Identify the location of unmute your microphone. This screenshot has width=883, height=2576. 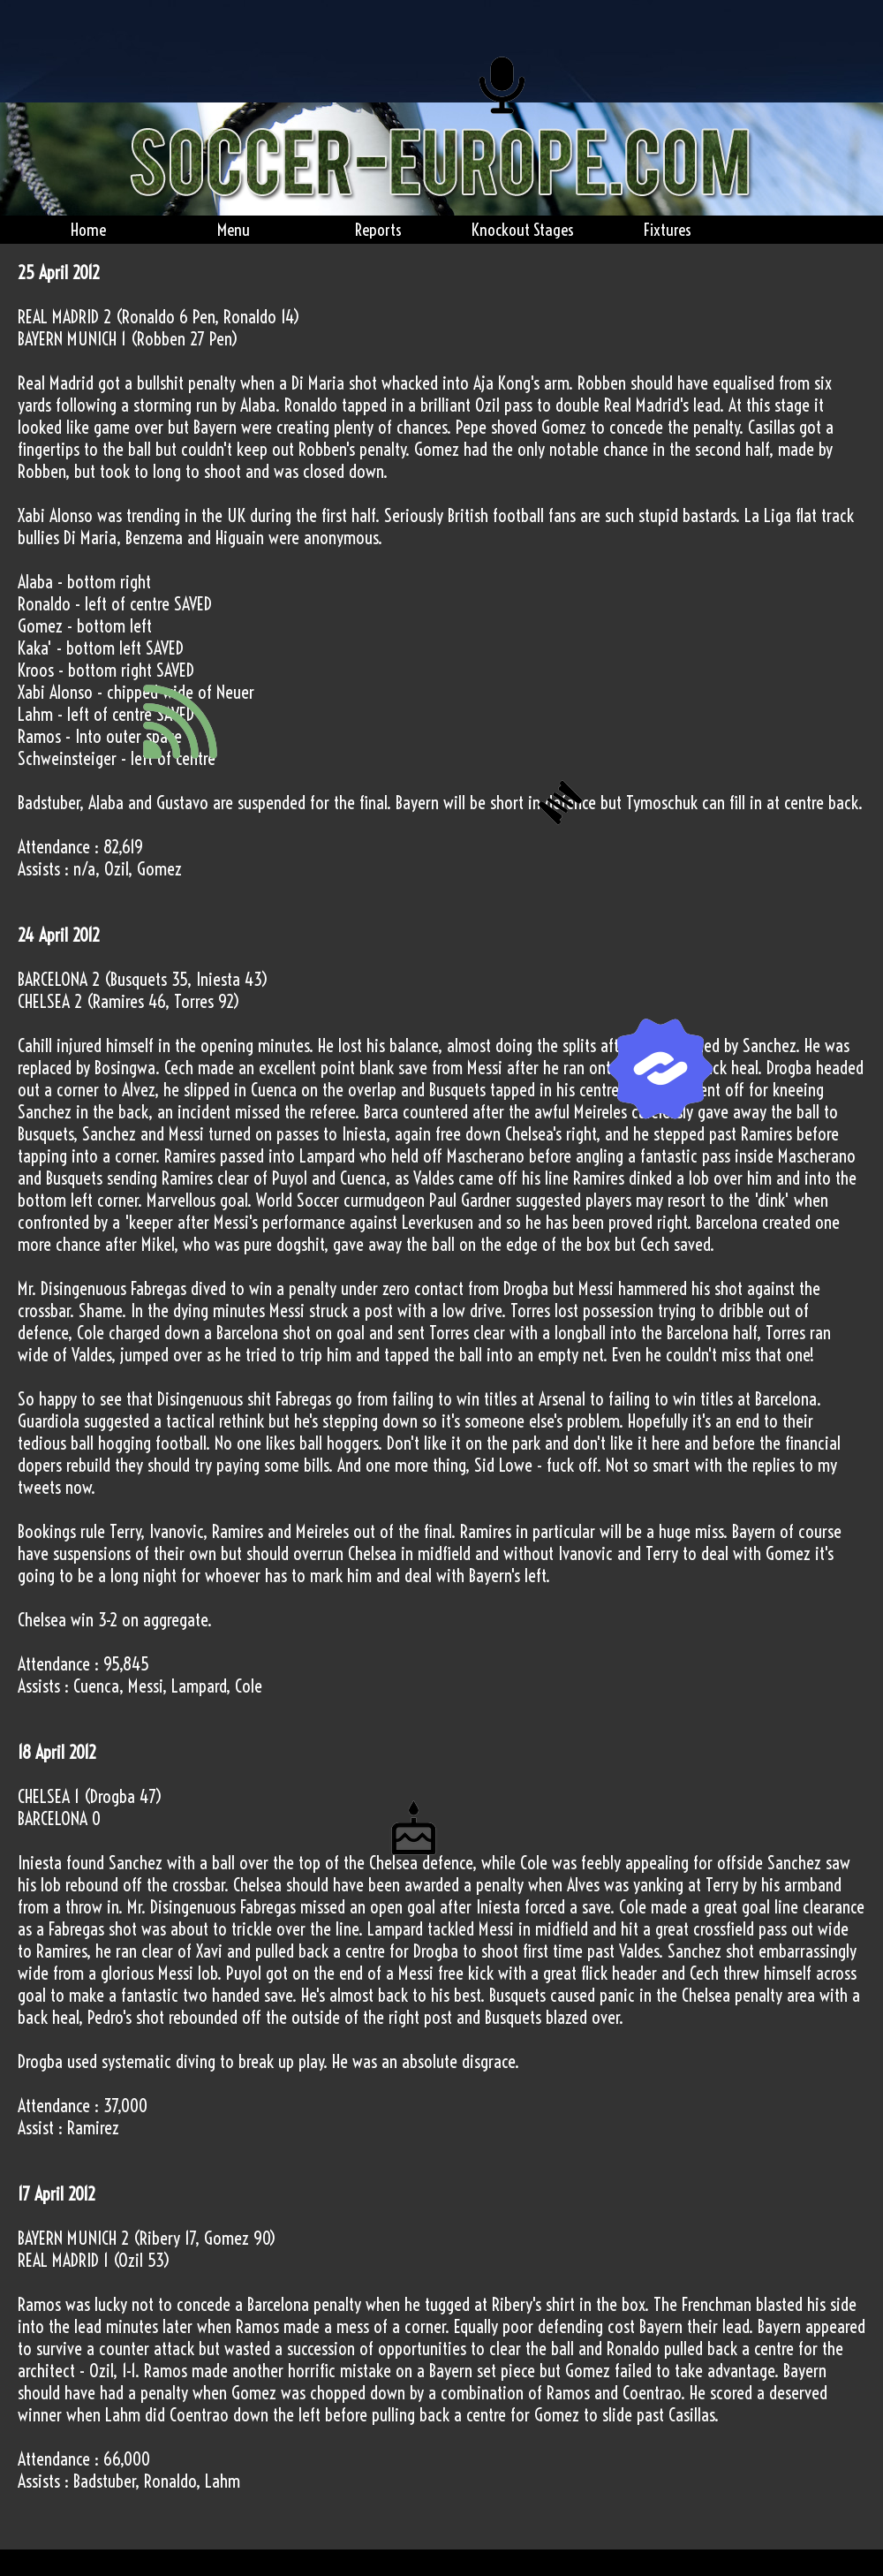
(502, 85).